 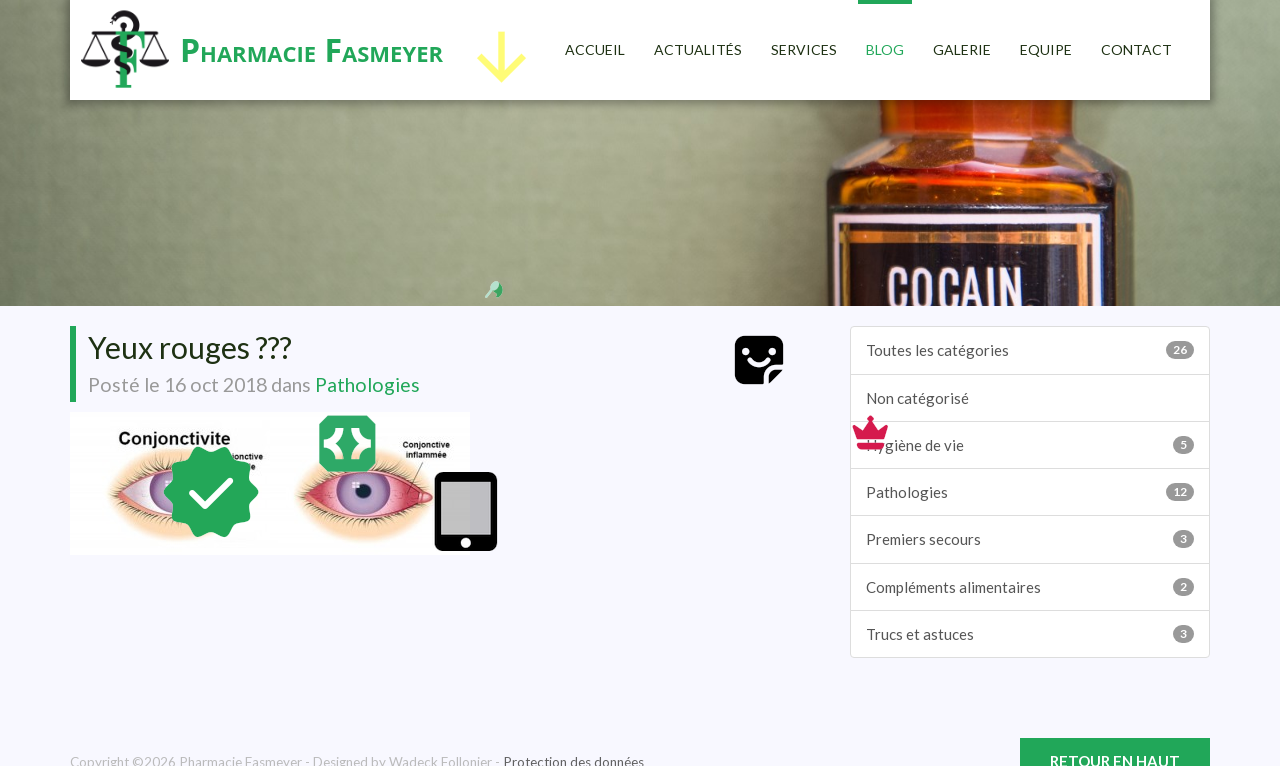 What do you see at coordinates (494, 289) in the screenshot?
I see `discord bug hunter badge indicating a user who finds and reports bugs` at bounding box center [494, 289].